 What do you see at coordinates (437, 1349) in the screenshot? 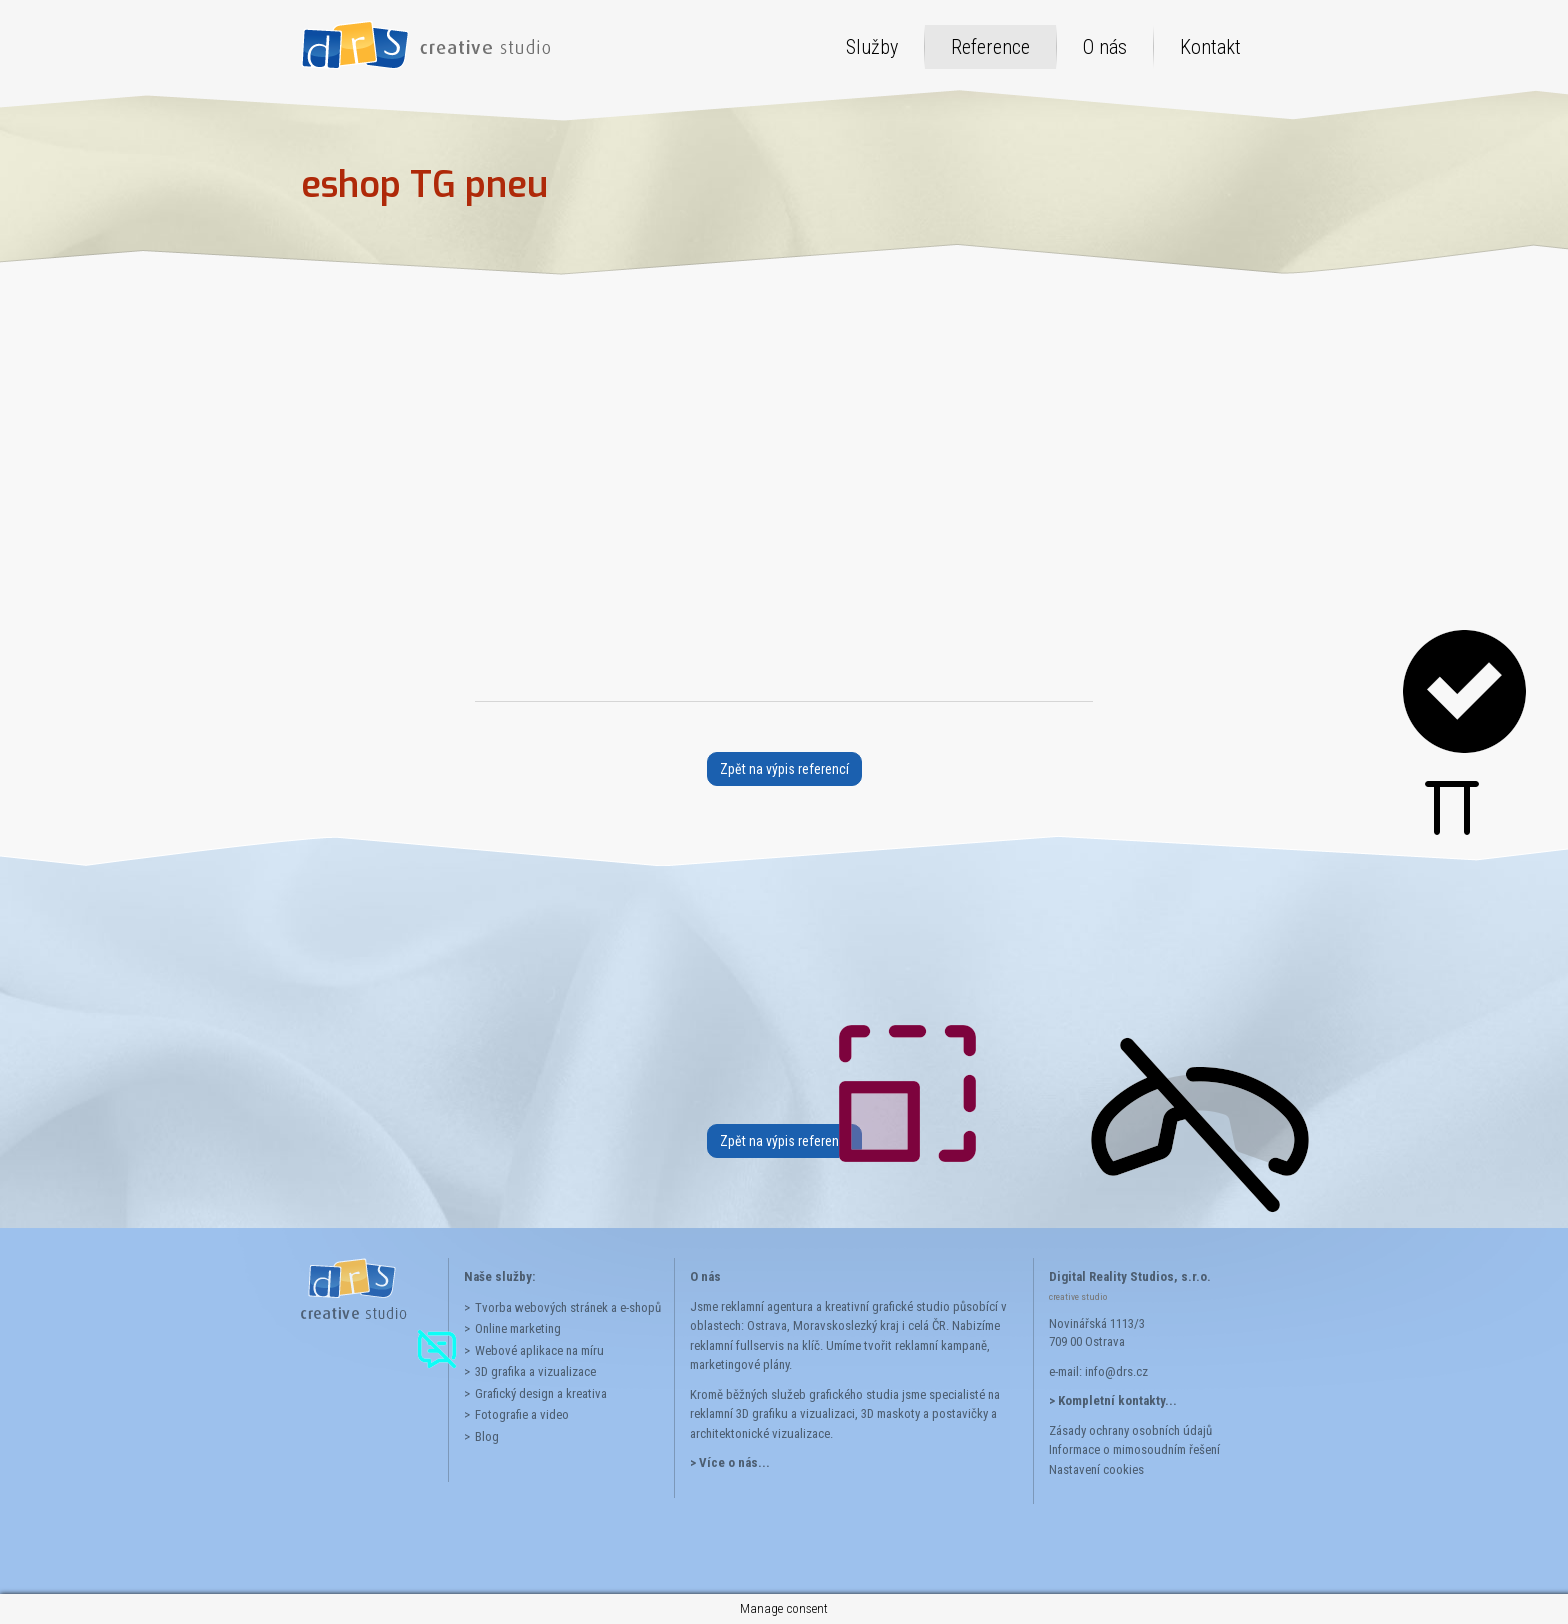
I see `messaging is disabled or unavailable` at bounding box center [437, 1349].